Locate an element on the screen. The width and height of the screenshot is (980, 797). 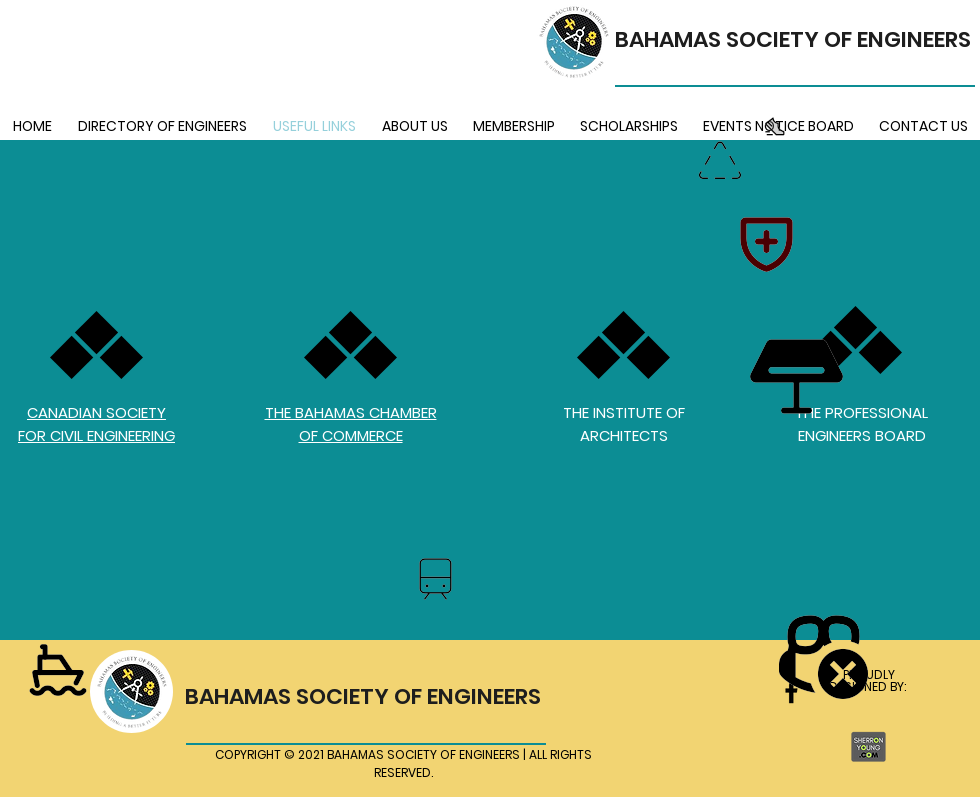
access shipping or delivery options is located at coordinates (58, 670).